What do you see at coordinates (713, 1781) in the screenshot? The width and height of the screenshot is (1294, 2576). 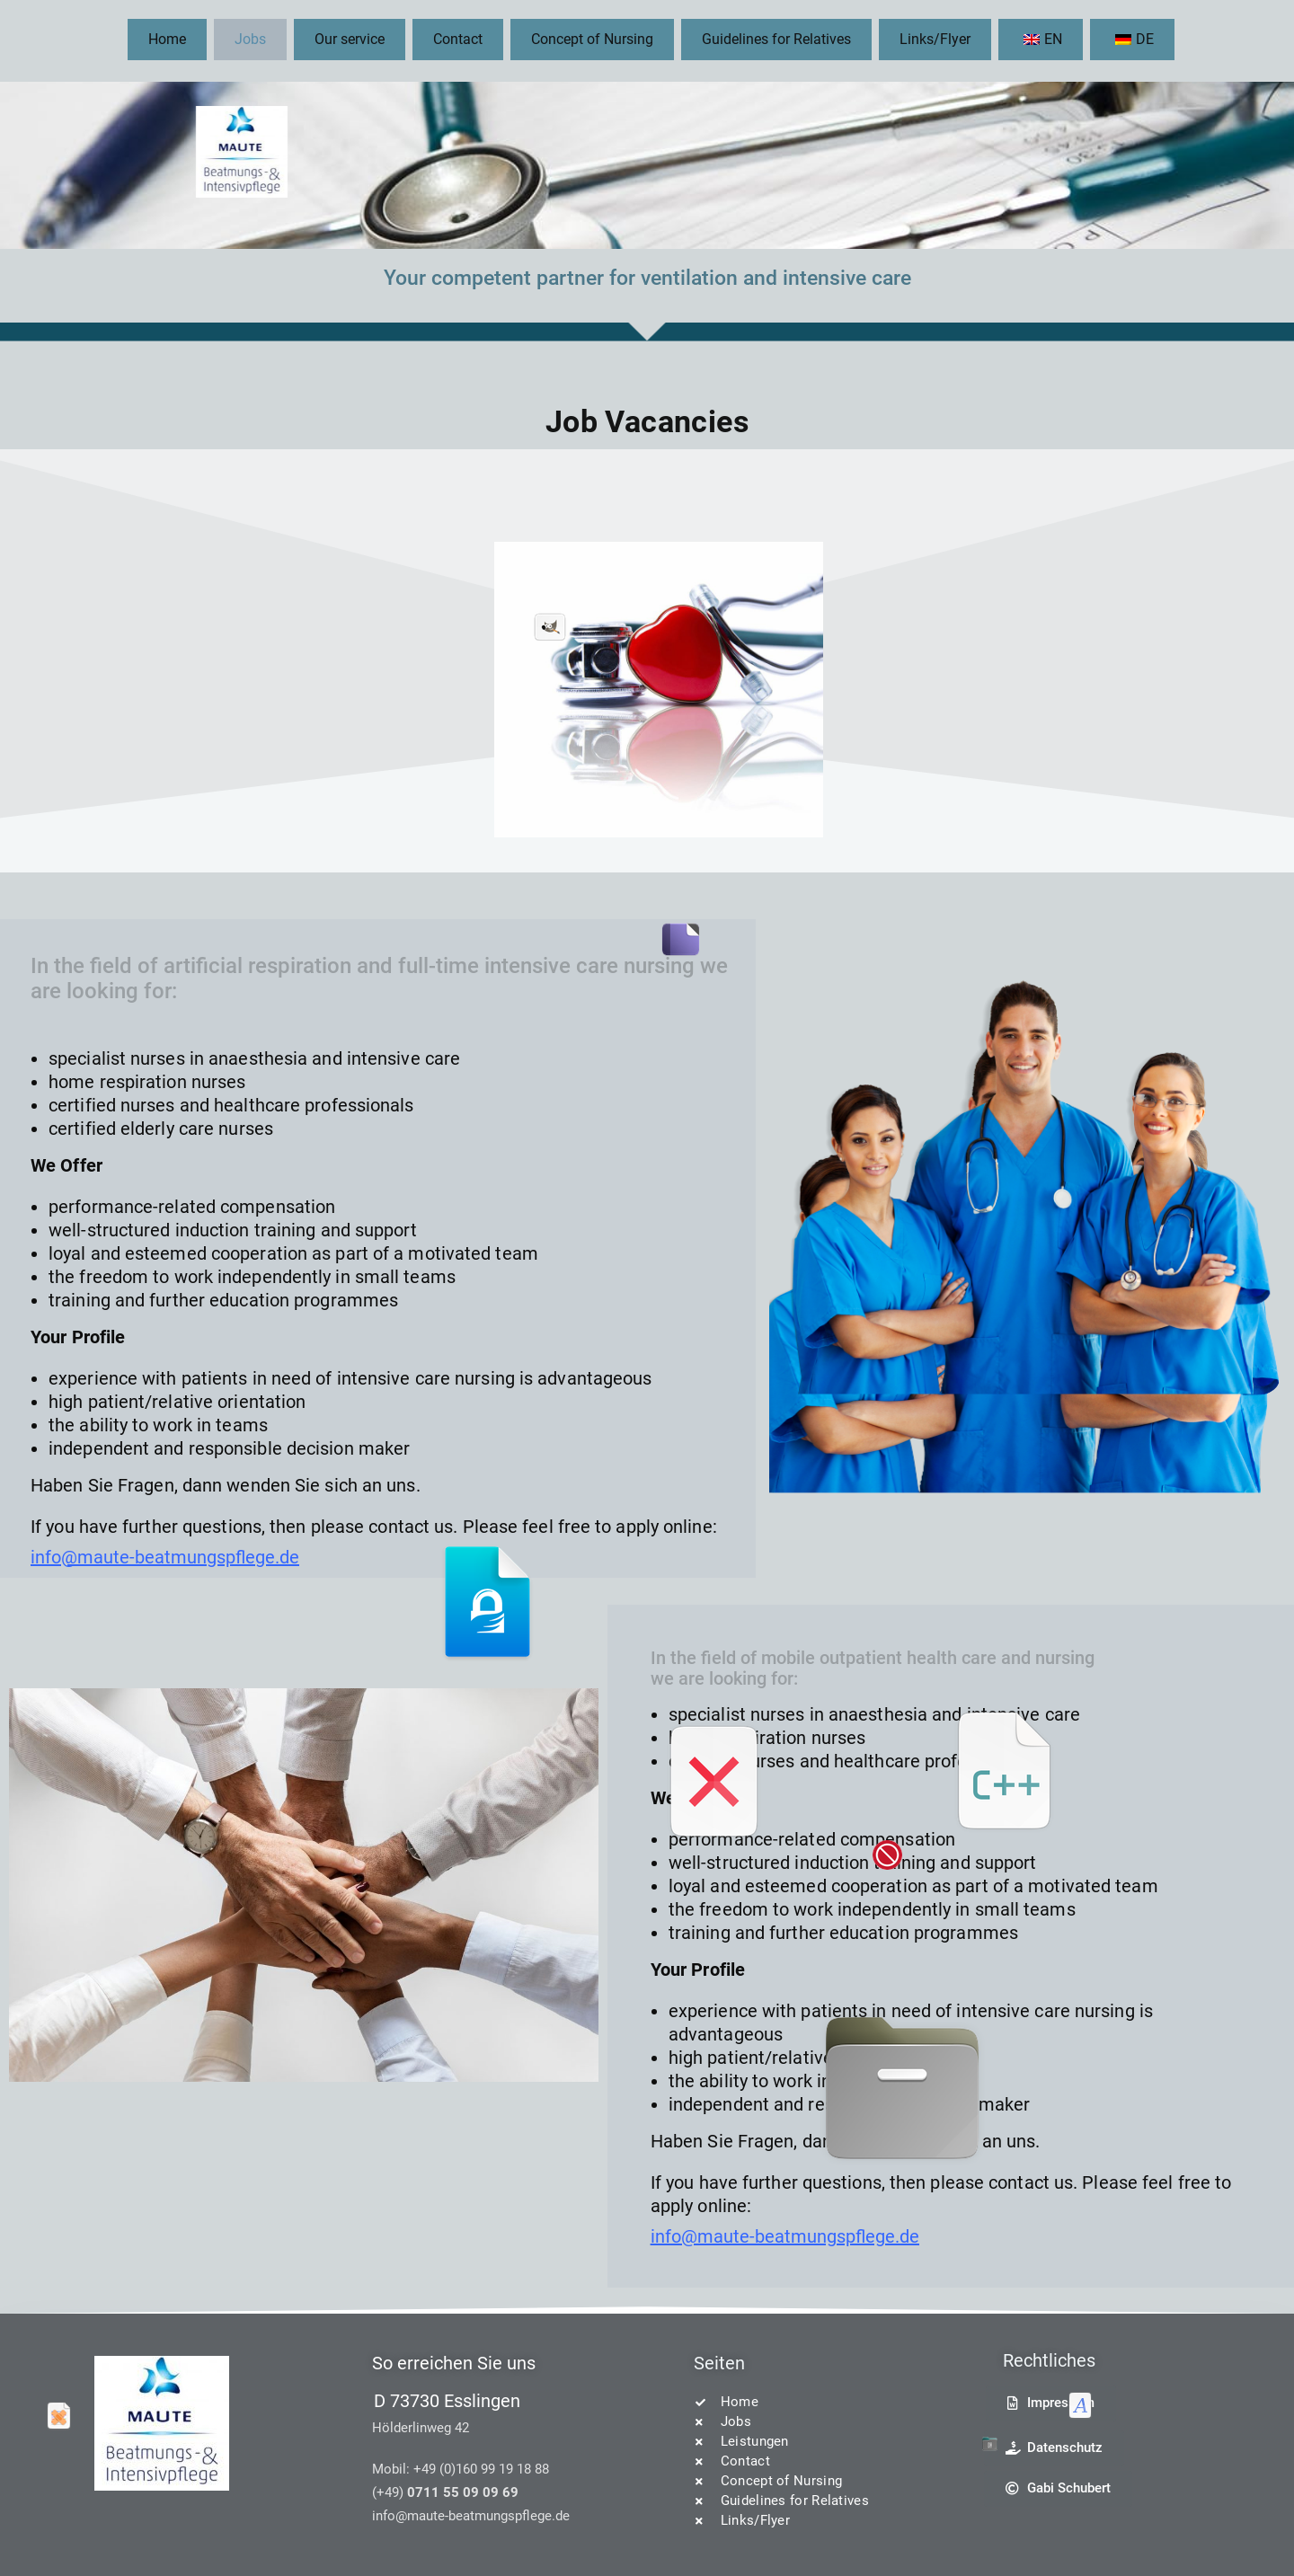 I see `indicates a broken or invalid symbolic link` at bounding box center [713, 1781].